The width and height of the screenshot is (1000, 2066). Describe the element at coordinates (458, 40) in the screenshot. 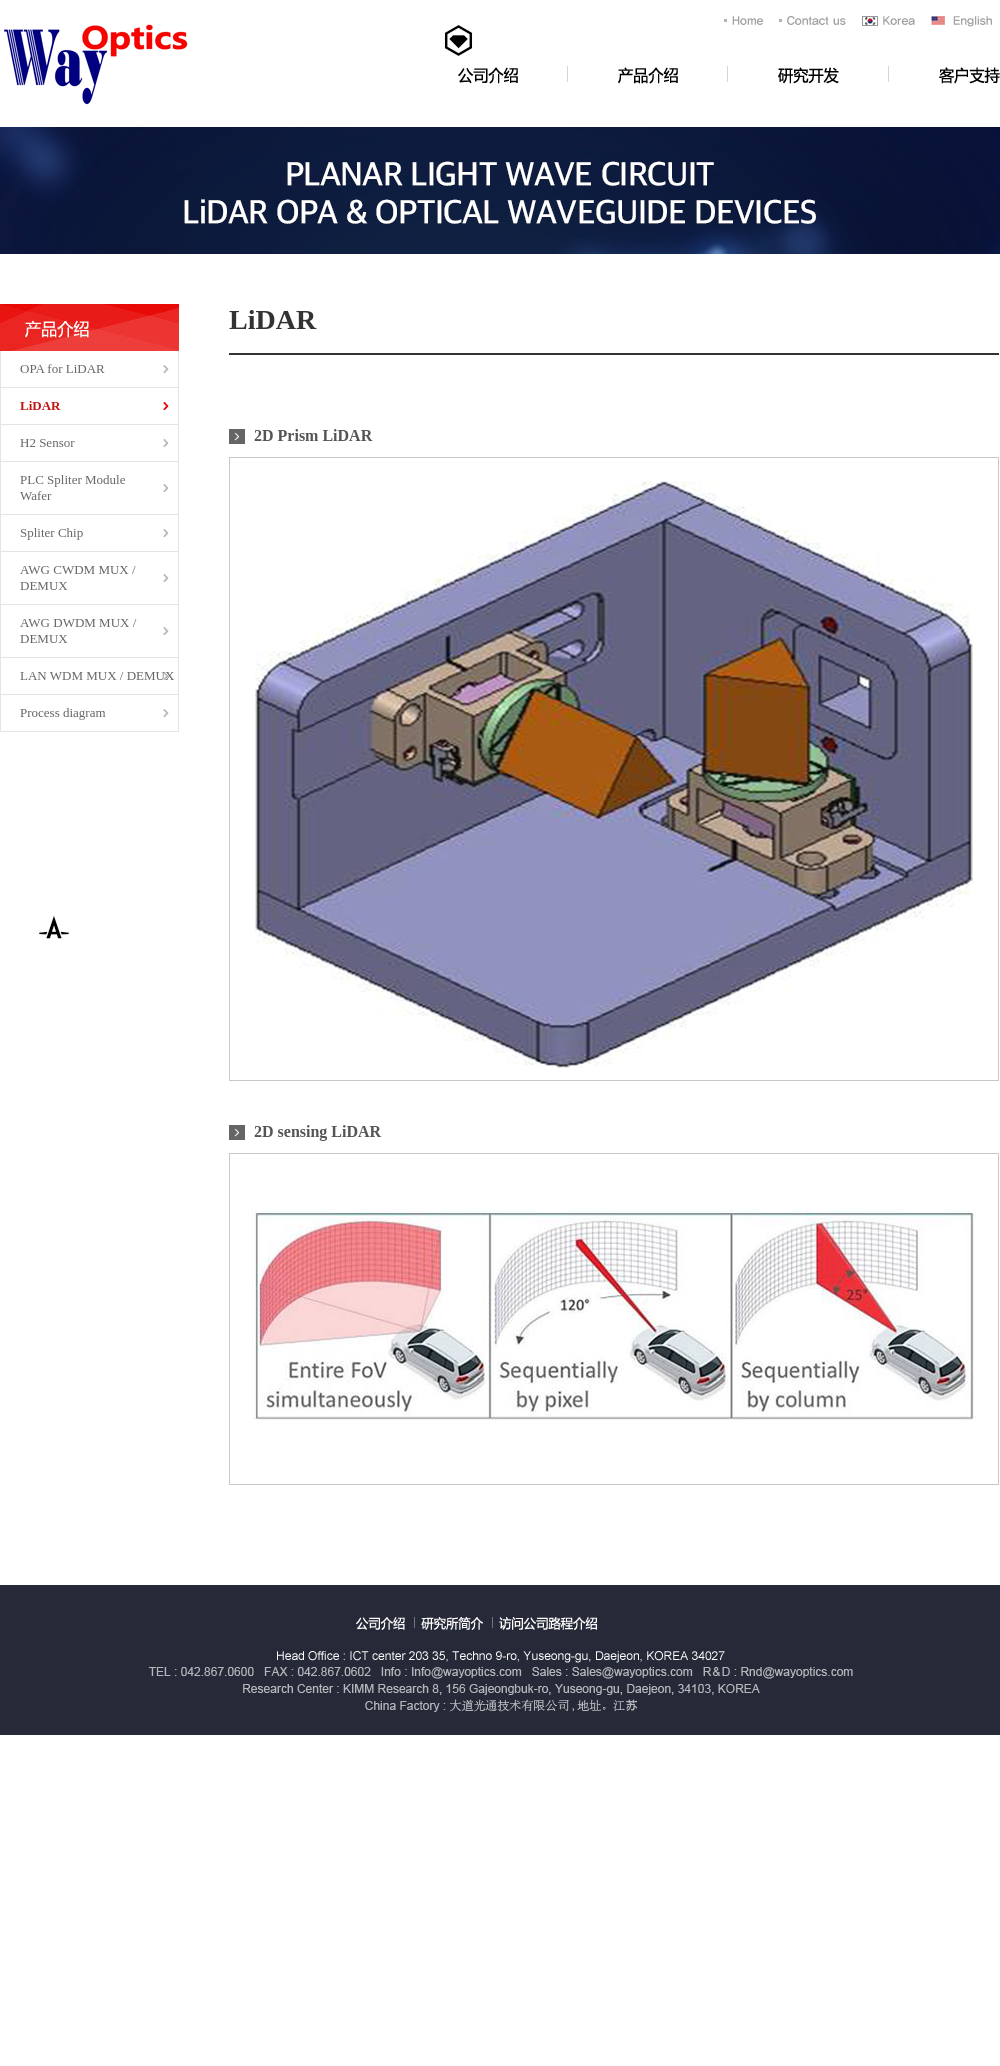

I see `visit the RubyGems package repository` at that location.